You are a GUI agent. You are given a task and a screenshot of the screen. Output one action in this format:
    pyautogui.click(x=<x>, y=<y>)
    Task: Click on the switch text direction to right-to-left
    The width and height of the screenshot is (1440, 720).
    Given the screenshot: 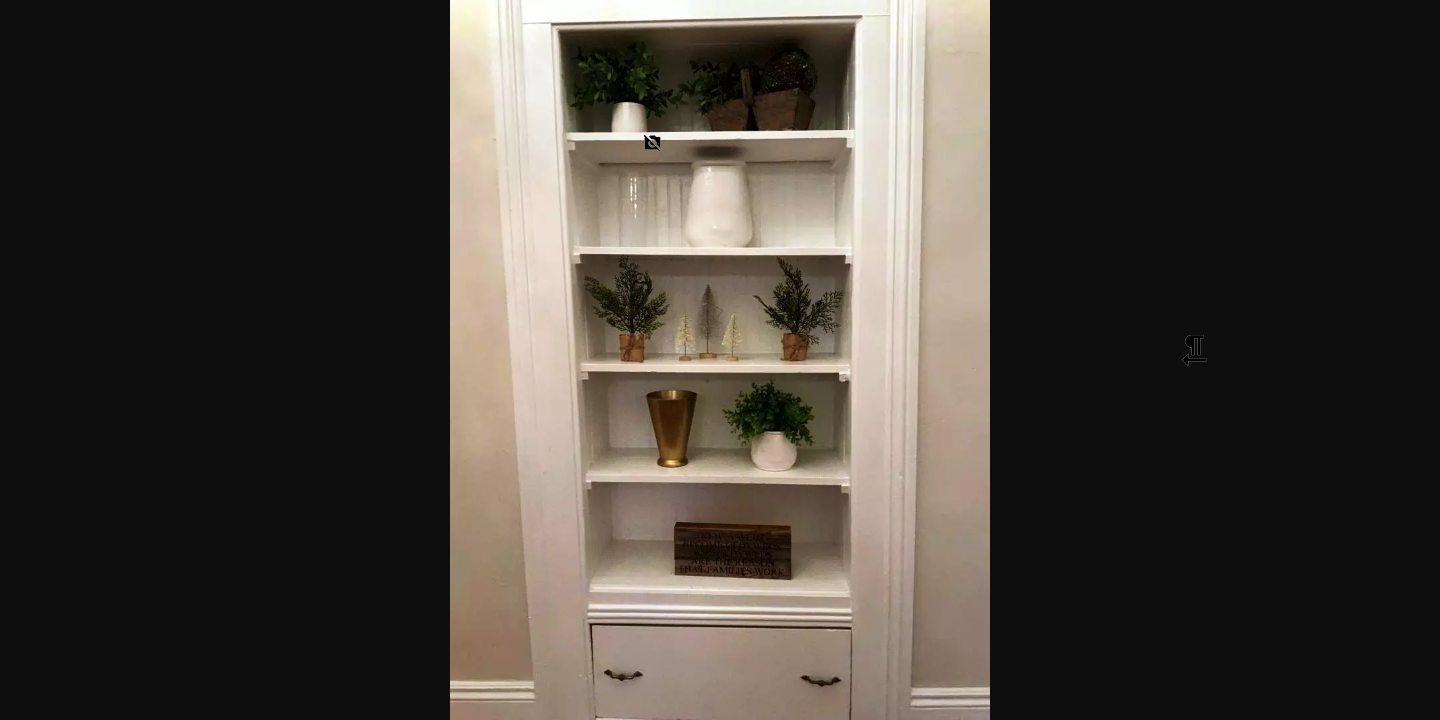 What is the action you would take?
    pyautogui.click(x=1194, y=350)
    